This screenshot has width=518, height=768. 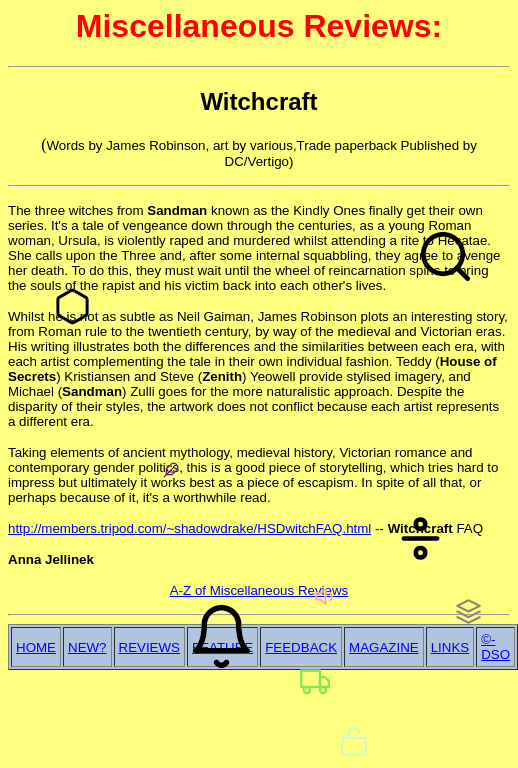 I want to click on compose a new message or note, so click(x=171, y=470).